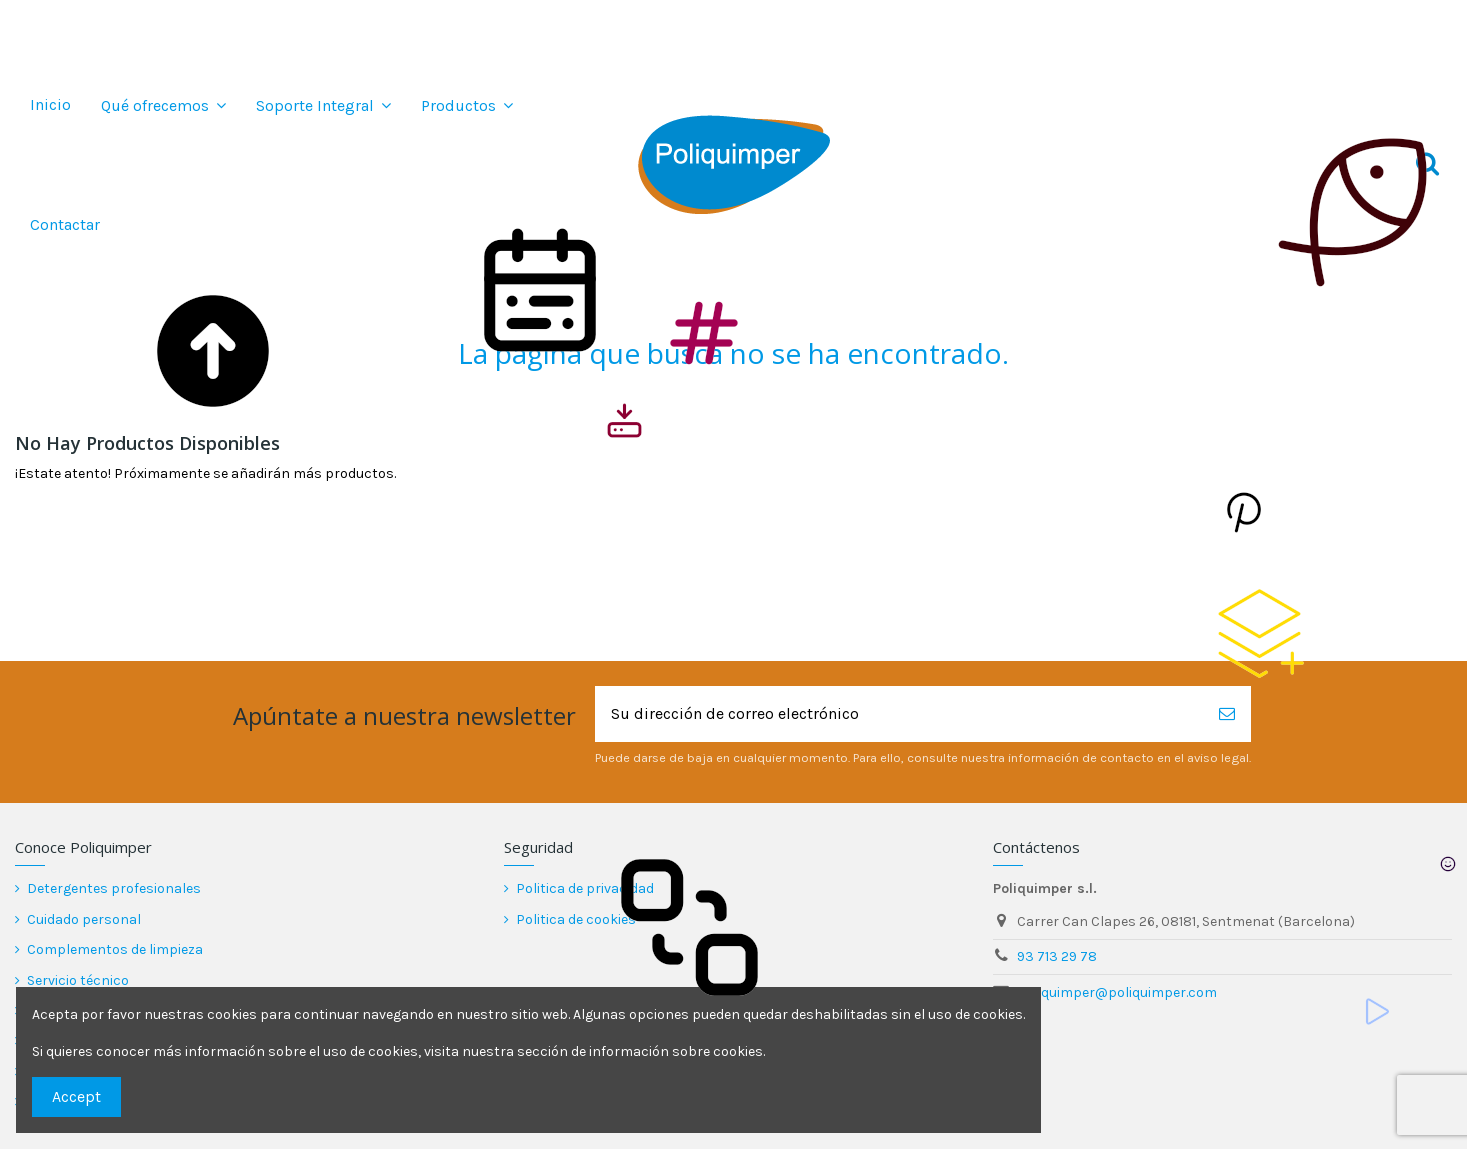 The image size is (1467, 1149). Describe the element at coordinates (1259, 633) in the screenshot. I see `add a new layer to the stack` at that location.